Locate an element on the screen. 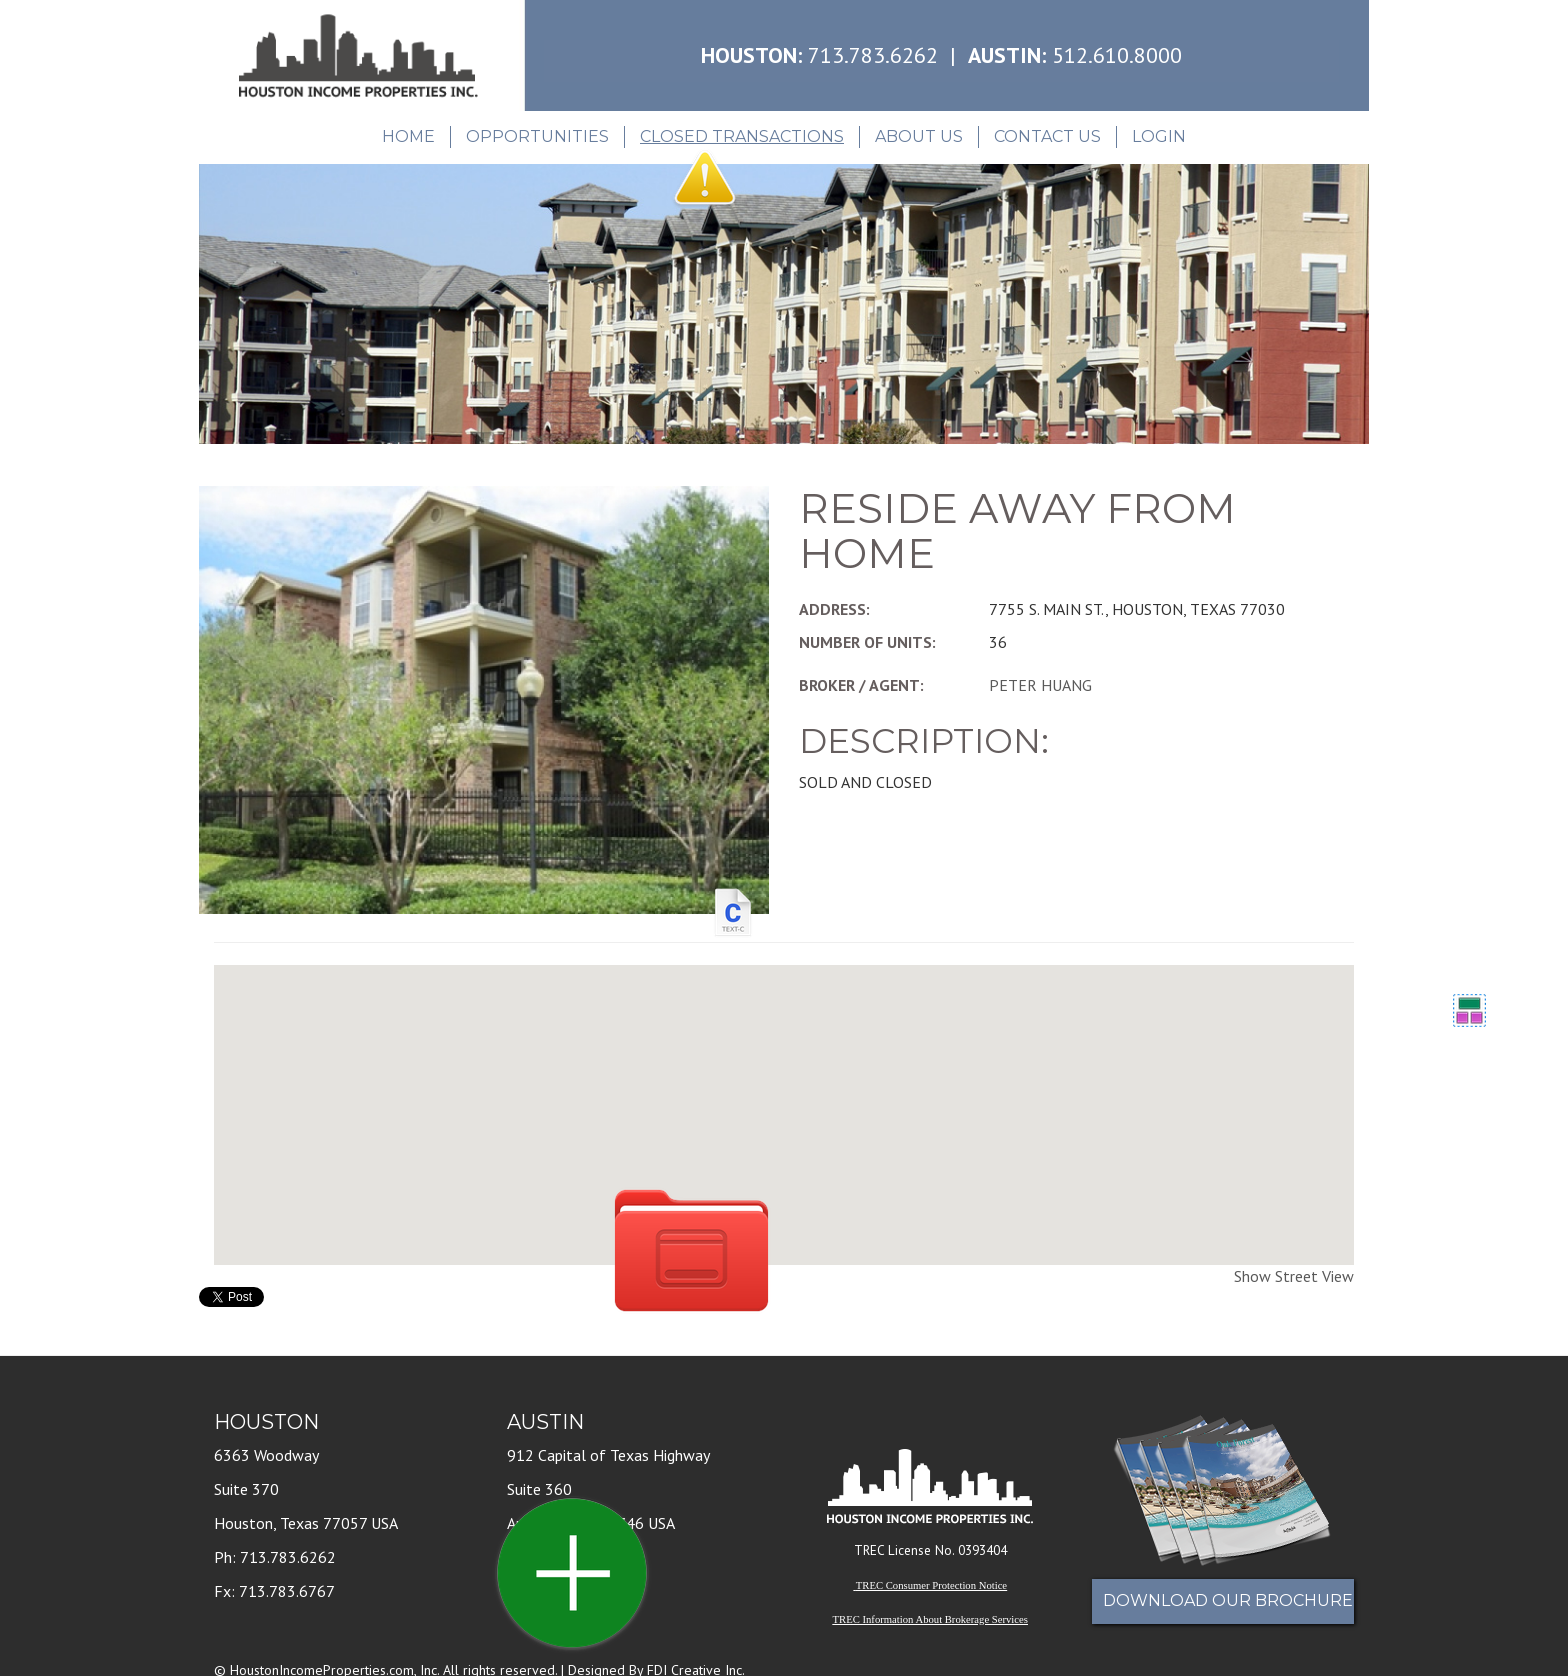 Image resolution: width=1568 pixels, height=1676 pixels. c programming language source file is located at coordinates (733, 913).